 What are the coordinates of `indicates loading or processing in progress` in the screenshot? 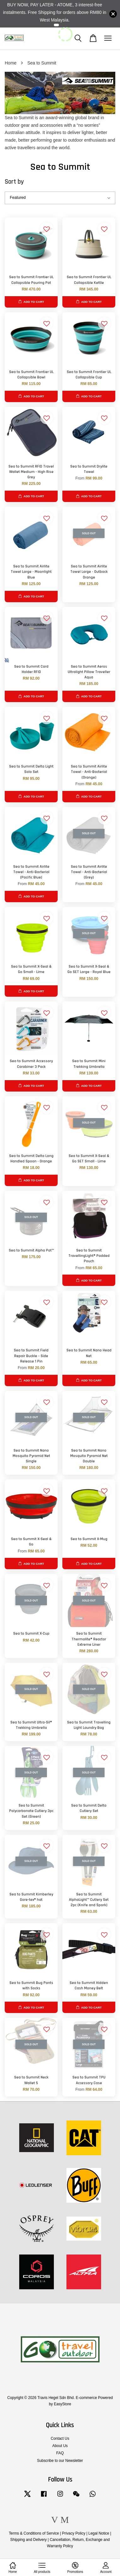 It's located at (65, 34).